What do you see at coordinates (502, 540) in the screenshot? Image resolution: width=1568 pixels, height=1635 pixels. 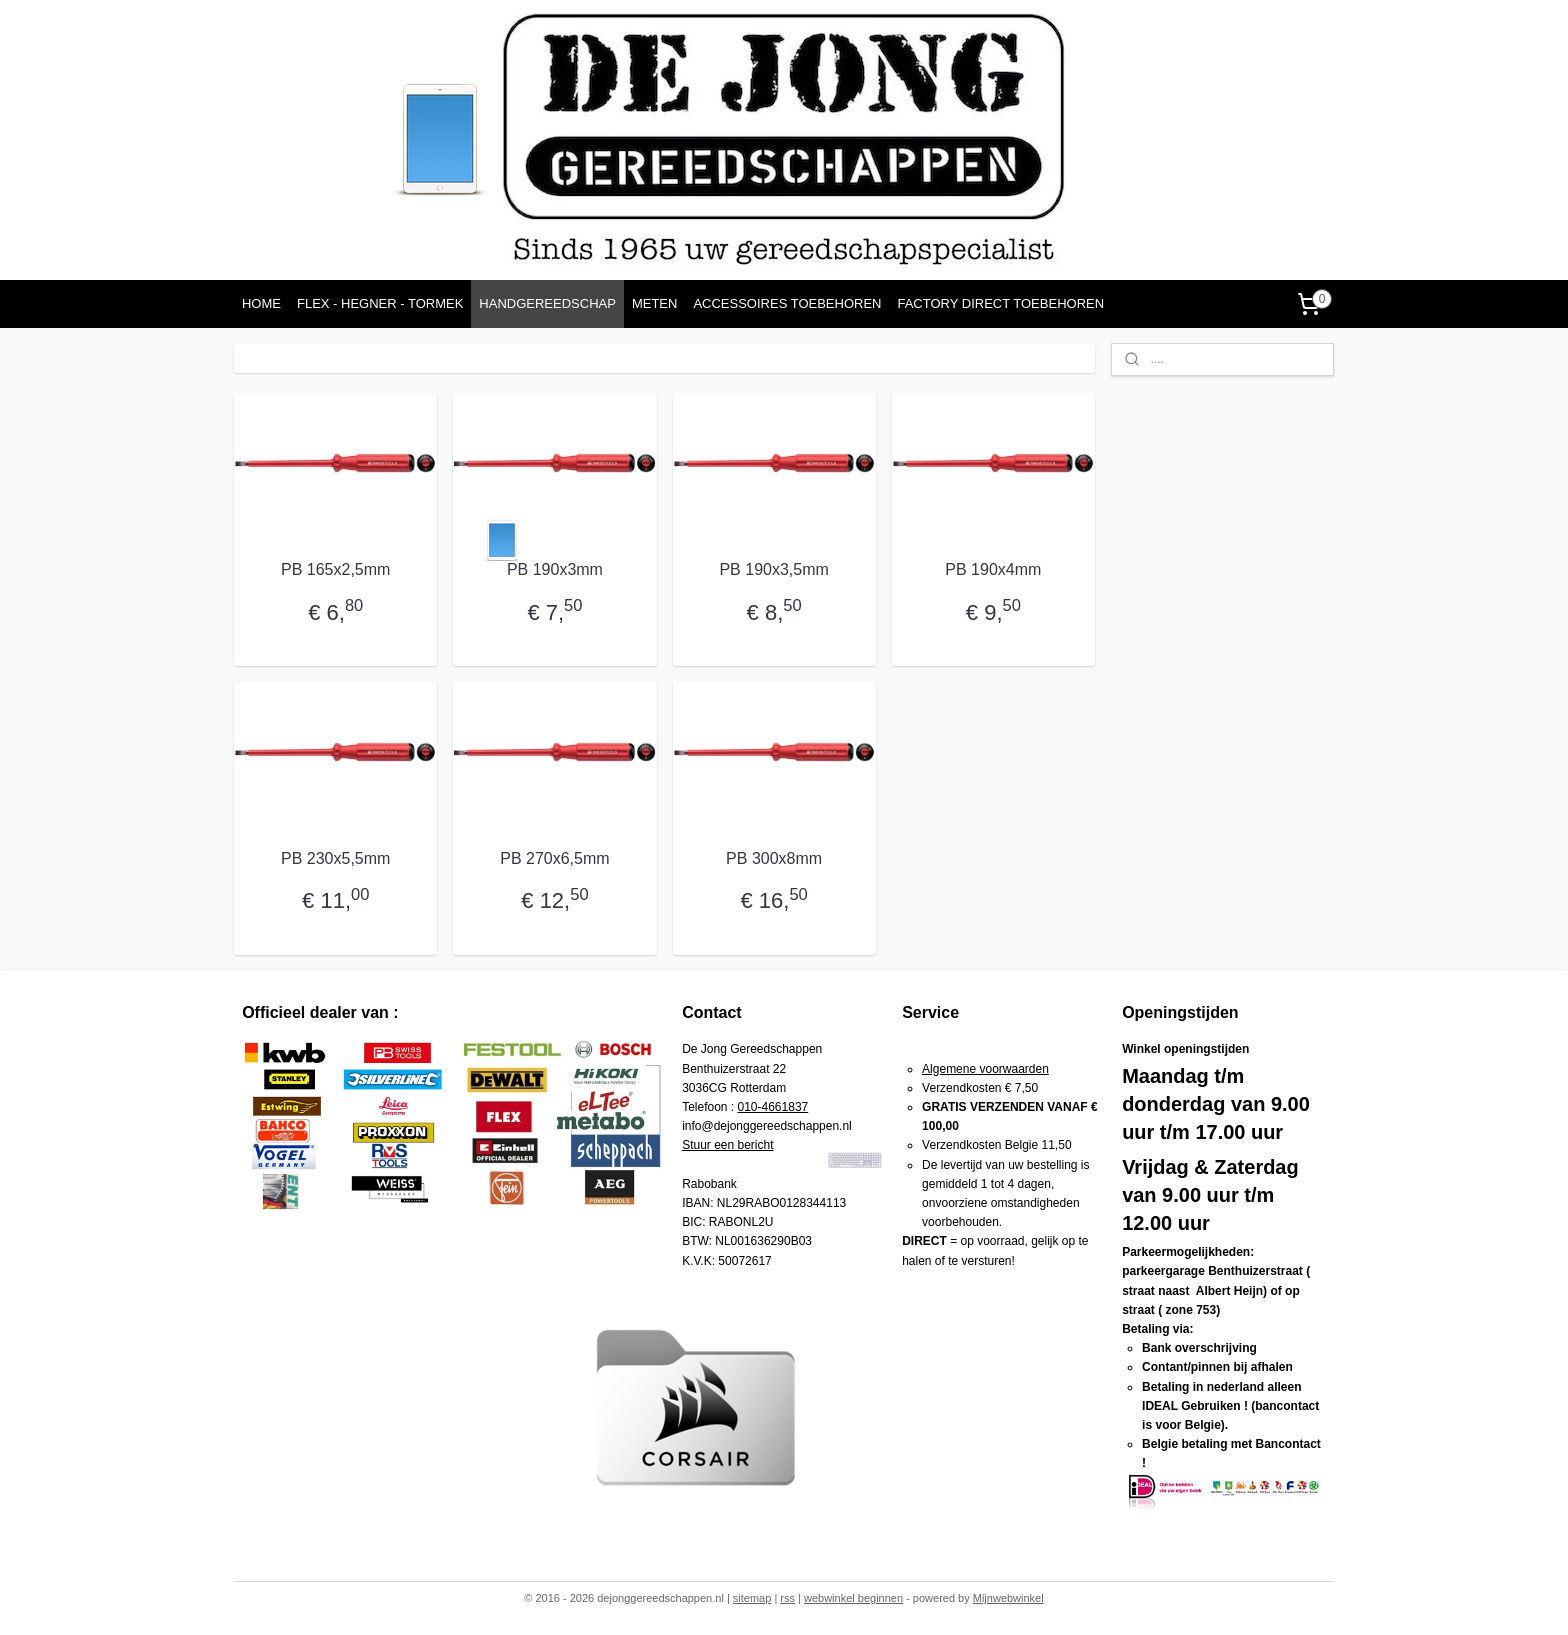 I see `manage connected iPad device` at bounding box center [502, 540].